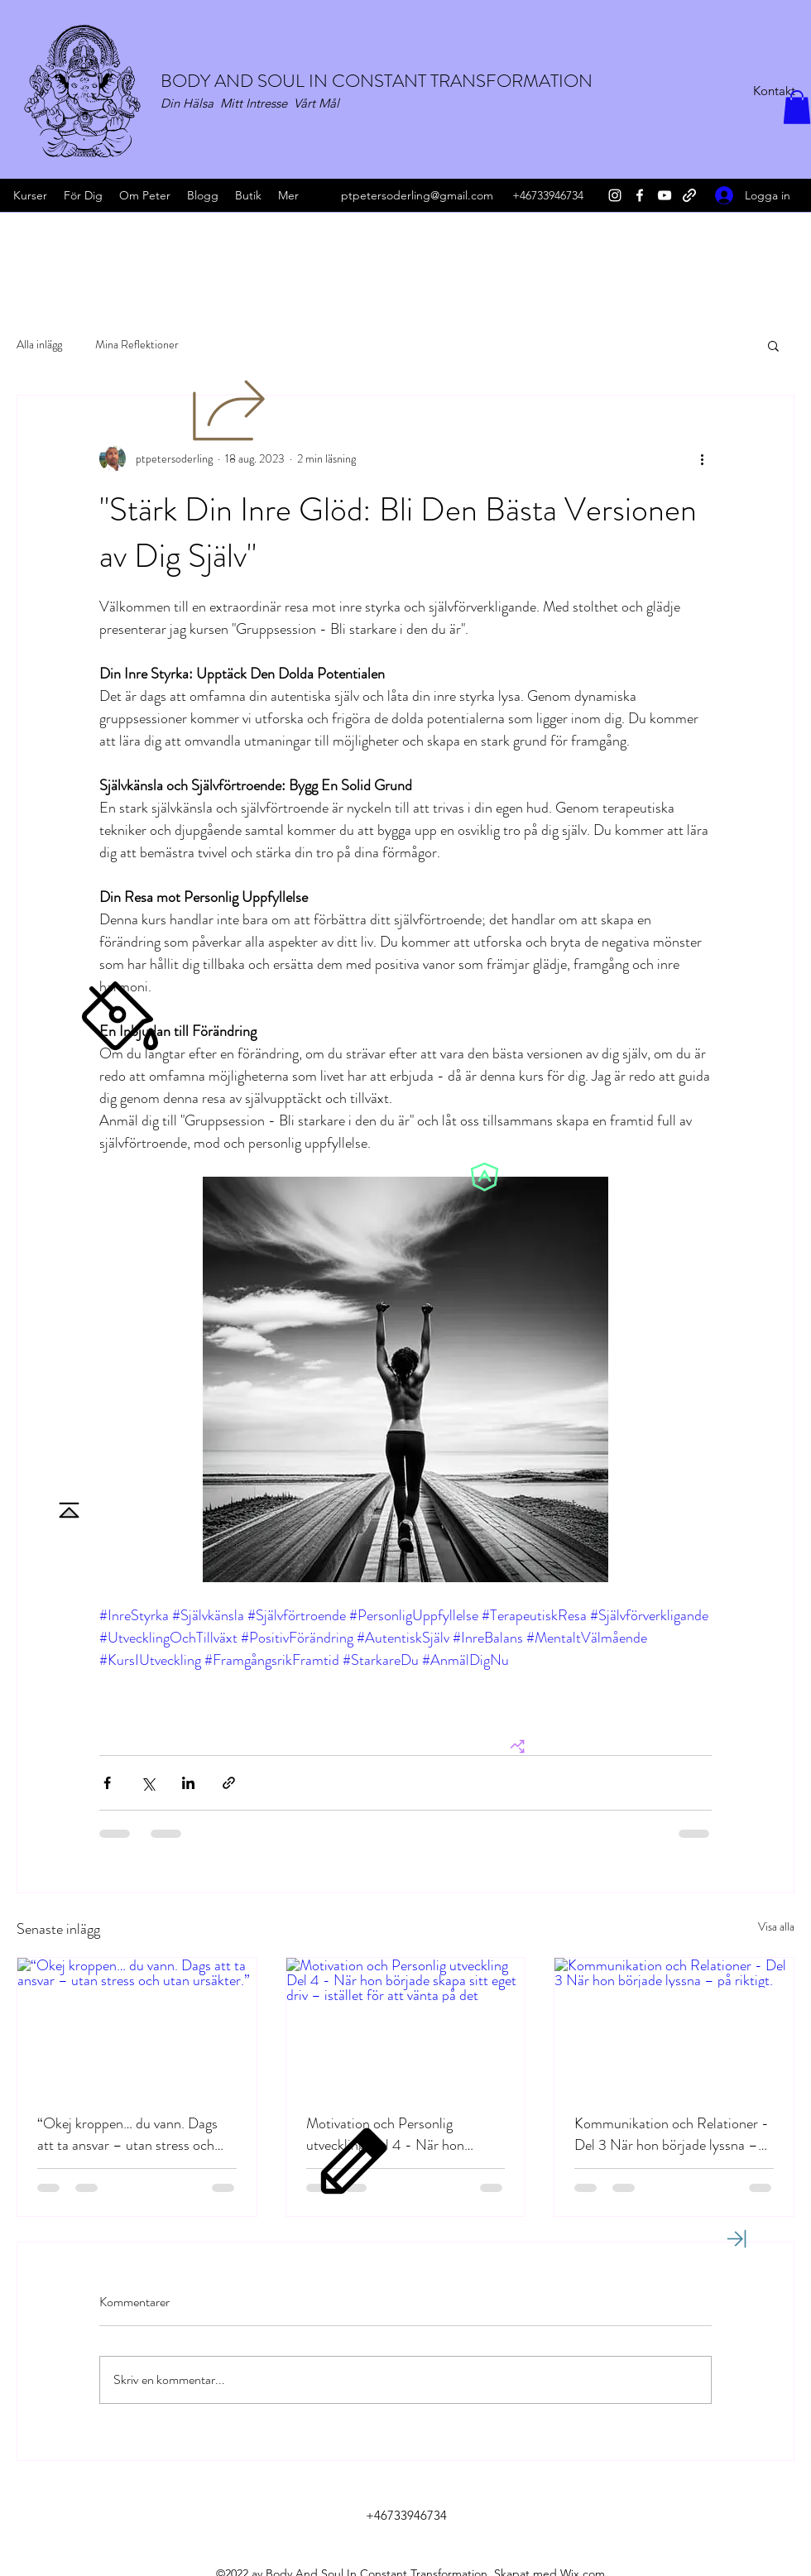 This screenshot has width=811, height=2576. I want to click on Angular framework logo, so click(484, 1176).